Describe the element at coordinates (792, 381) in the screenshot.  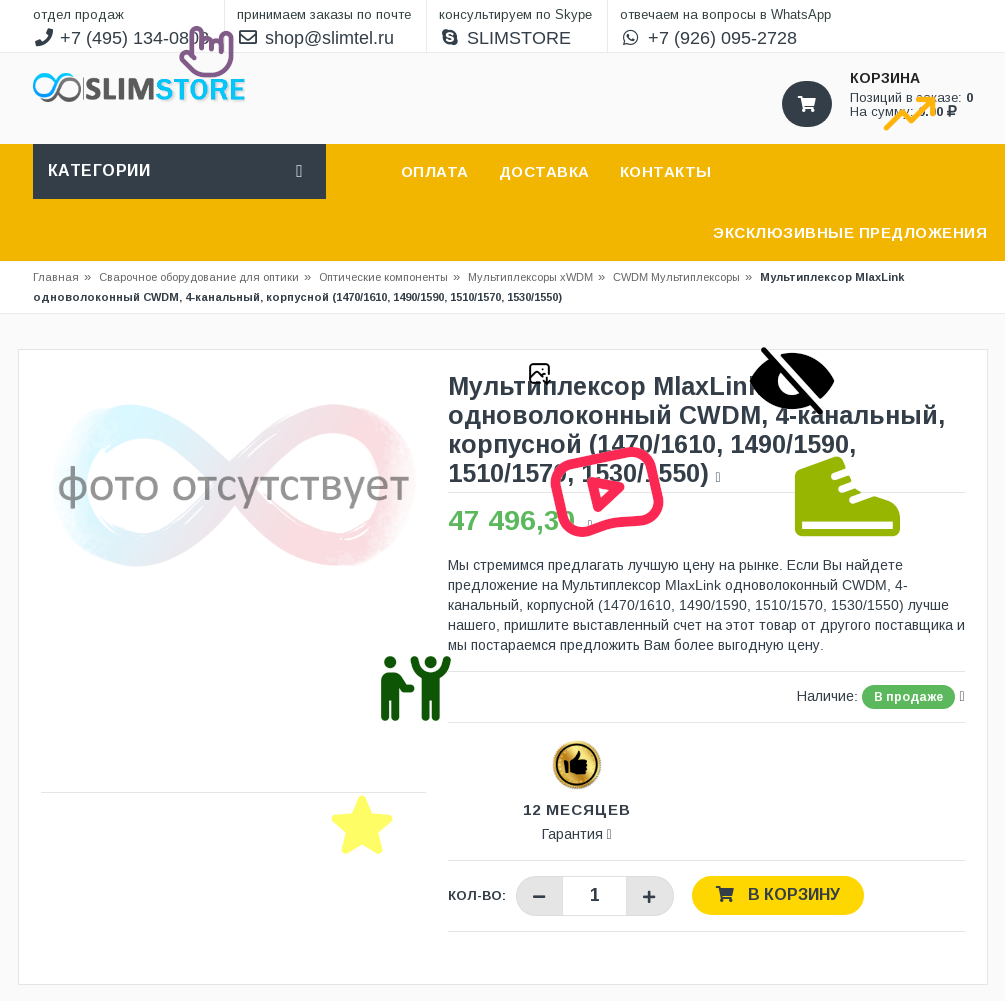
I see `hide password or sensitive content` at that location.